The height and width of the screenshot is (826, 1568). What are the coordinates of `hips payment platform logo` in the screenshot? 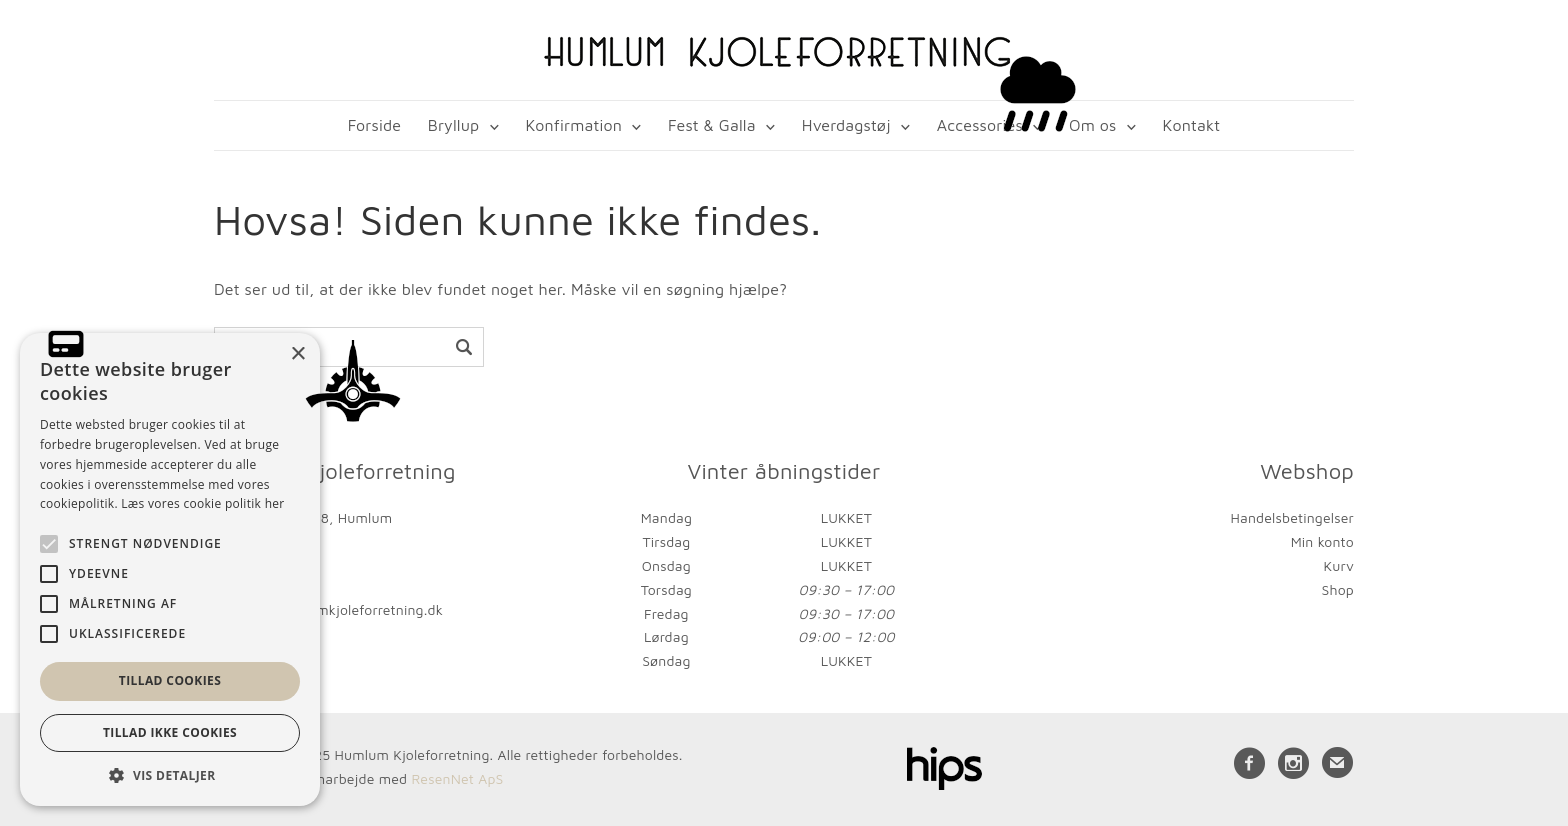 It's located at (944, 768).